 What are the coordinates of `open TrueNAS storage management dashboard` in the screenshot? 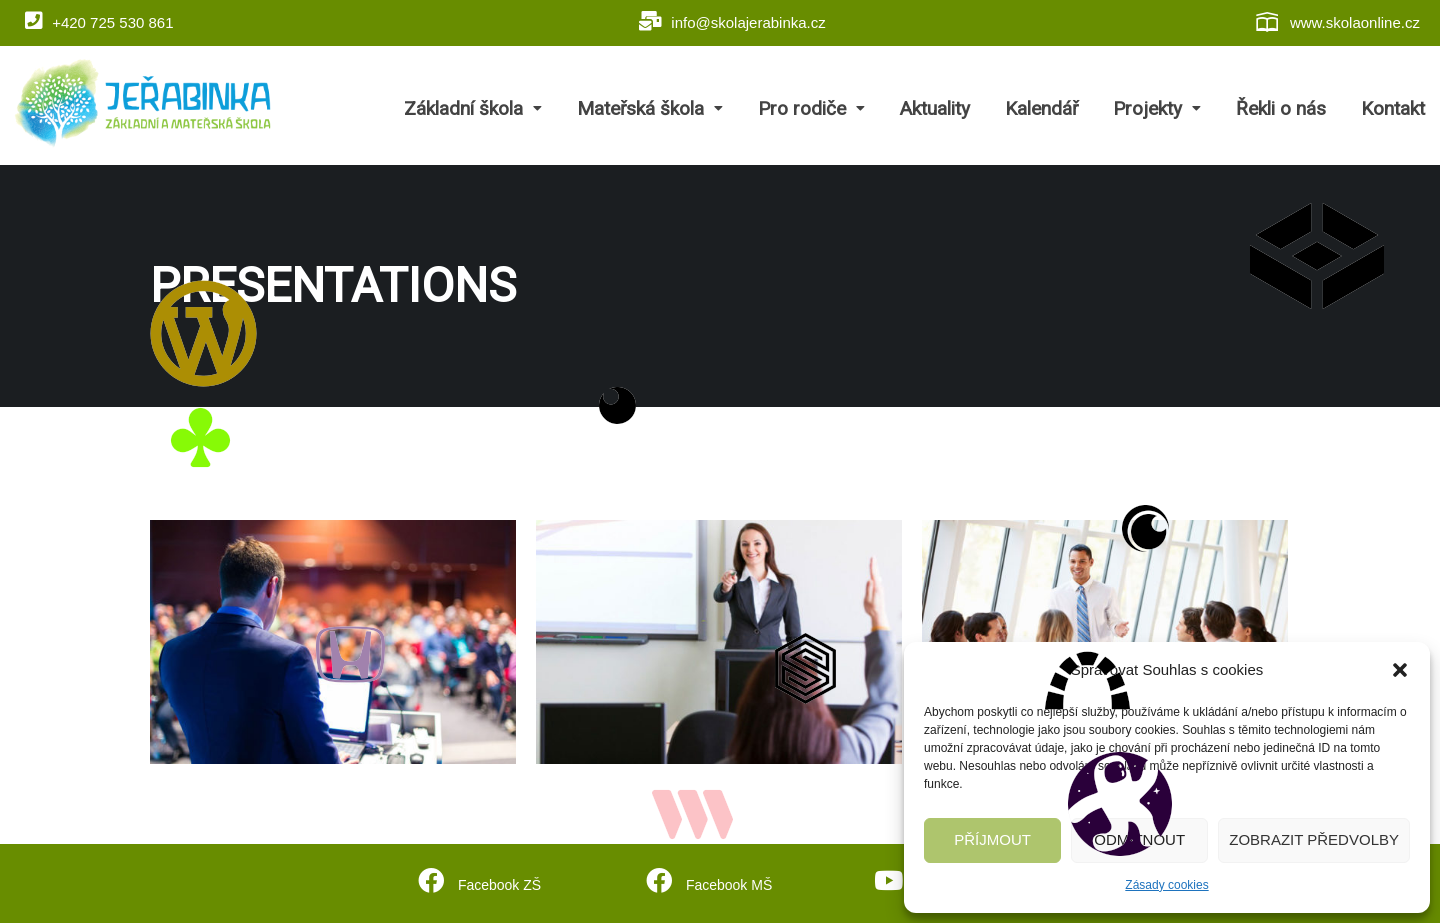 It's located at (1317, 256).